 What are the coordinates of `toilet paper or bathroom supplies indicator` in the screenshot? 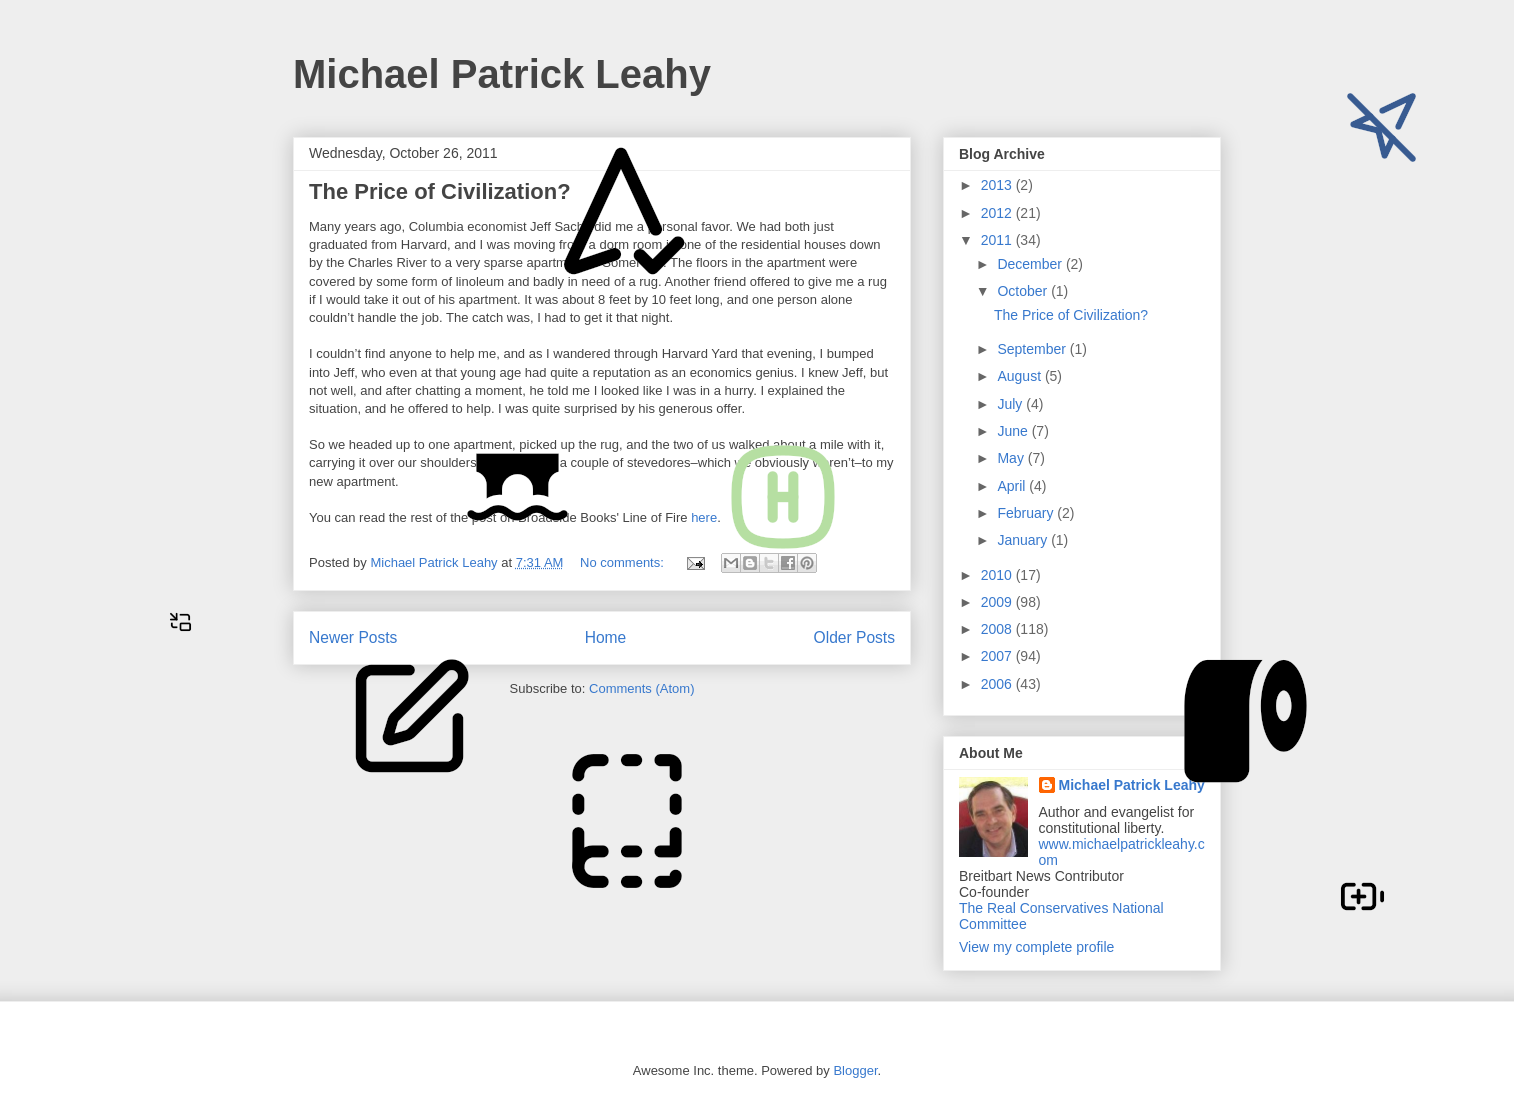 It's located at (1245, 713).